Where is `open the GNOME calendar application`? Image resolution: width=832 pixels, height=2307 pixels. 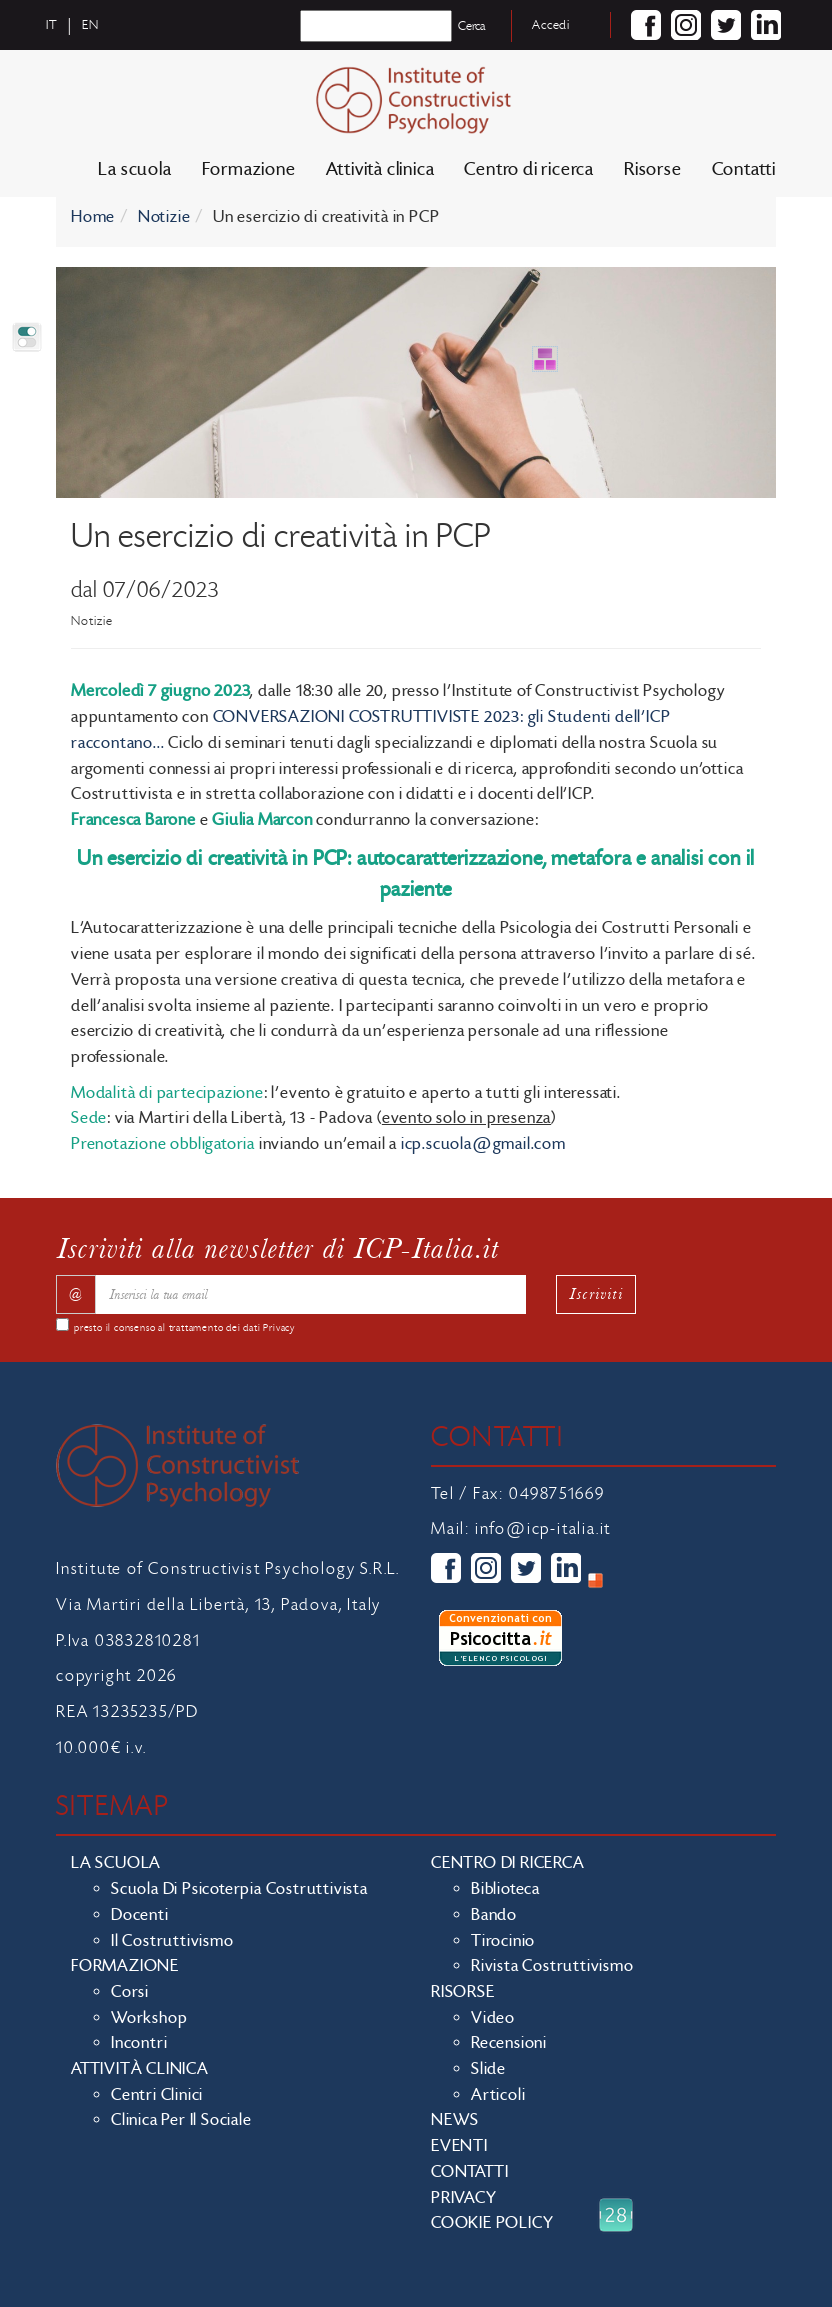
open the GNOME calendar application is located at coordinates (616, 2215).